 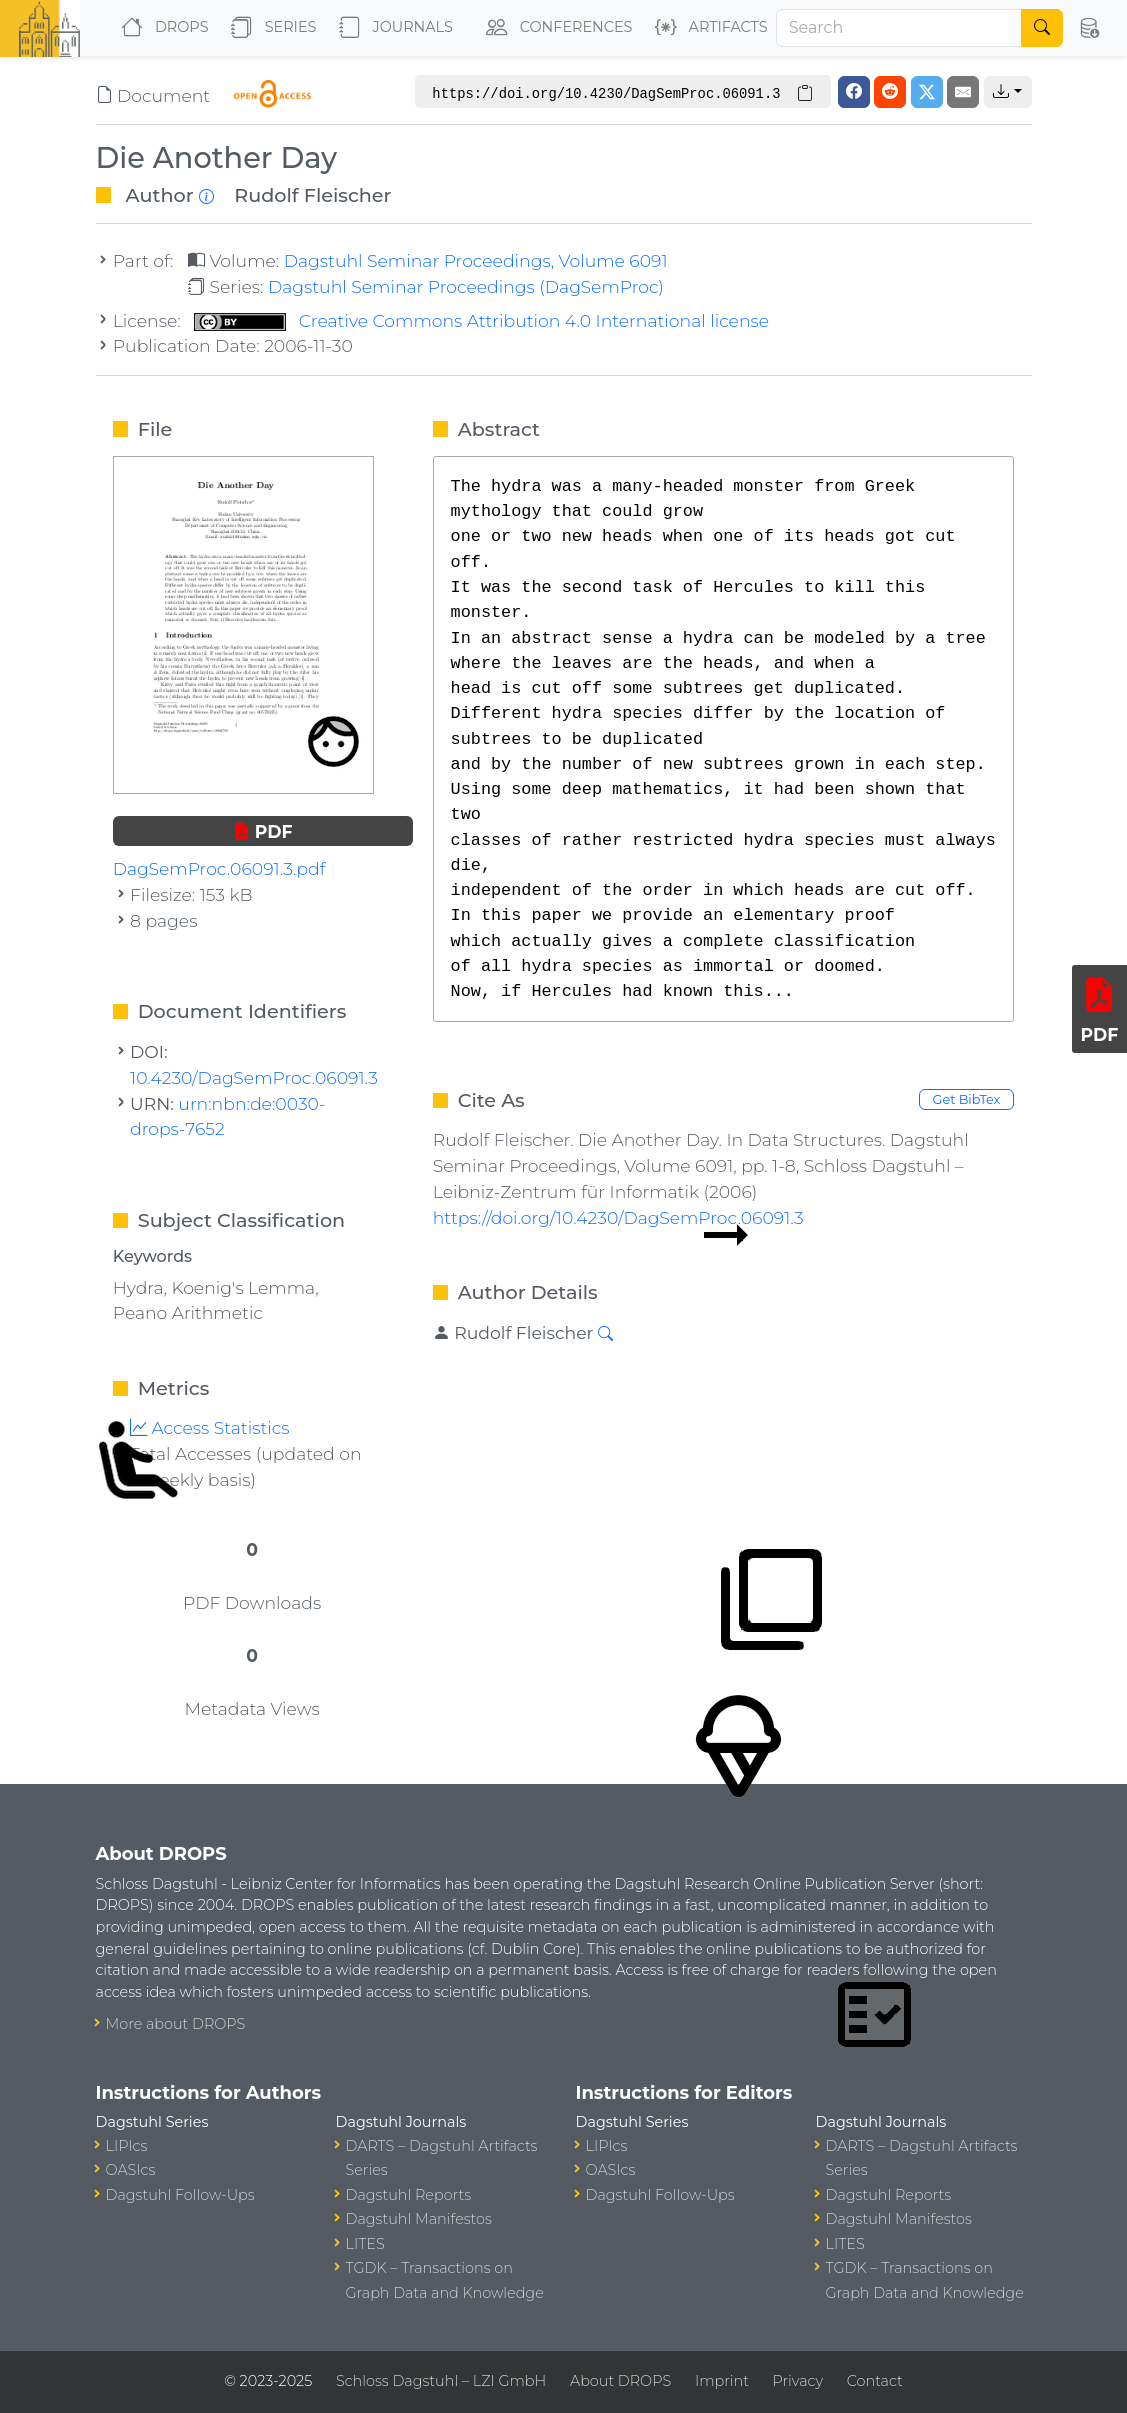 I want to click on view multiple layers or stacked items, so click(x=771, y=1599).